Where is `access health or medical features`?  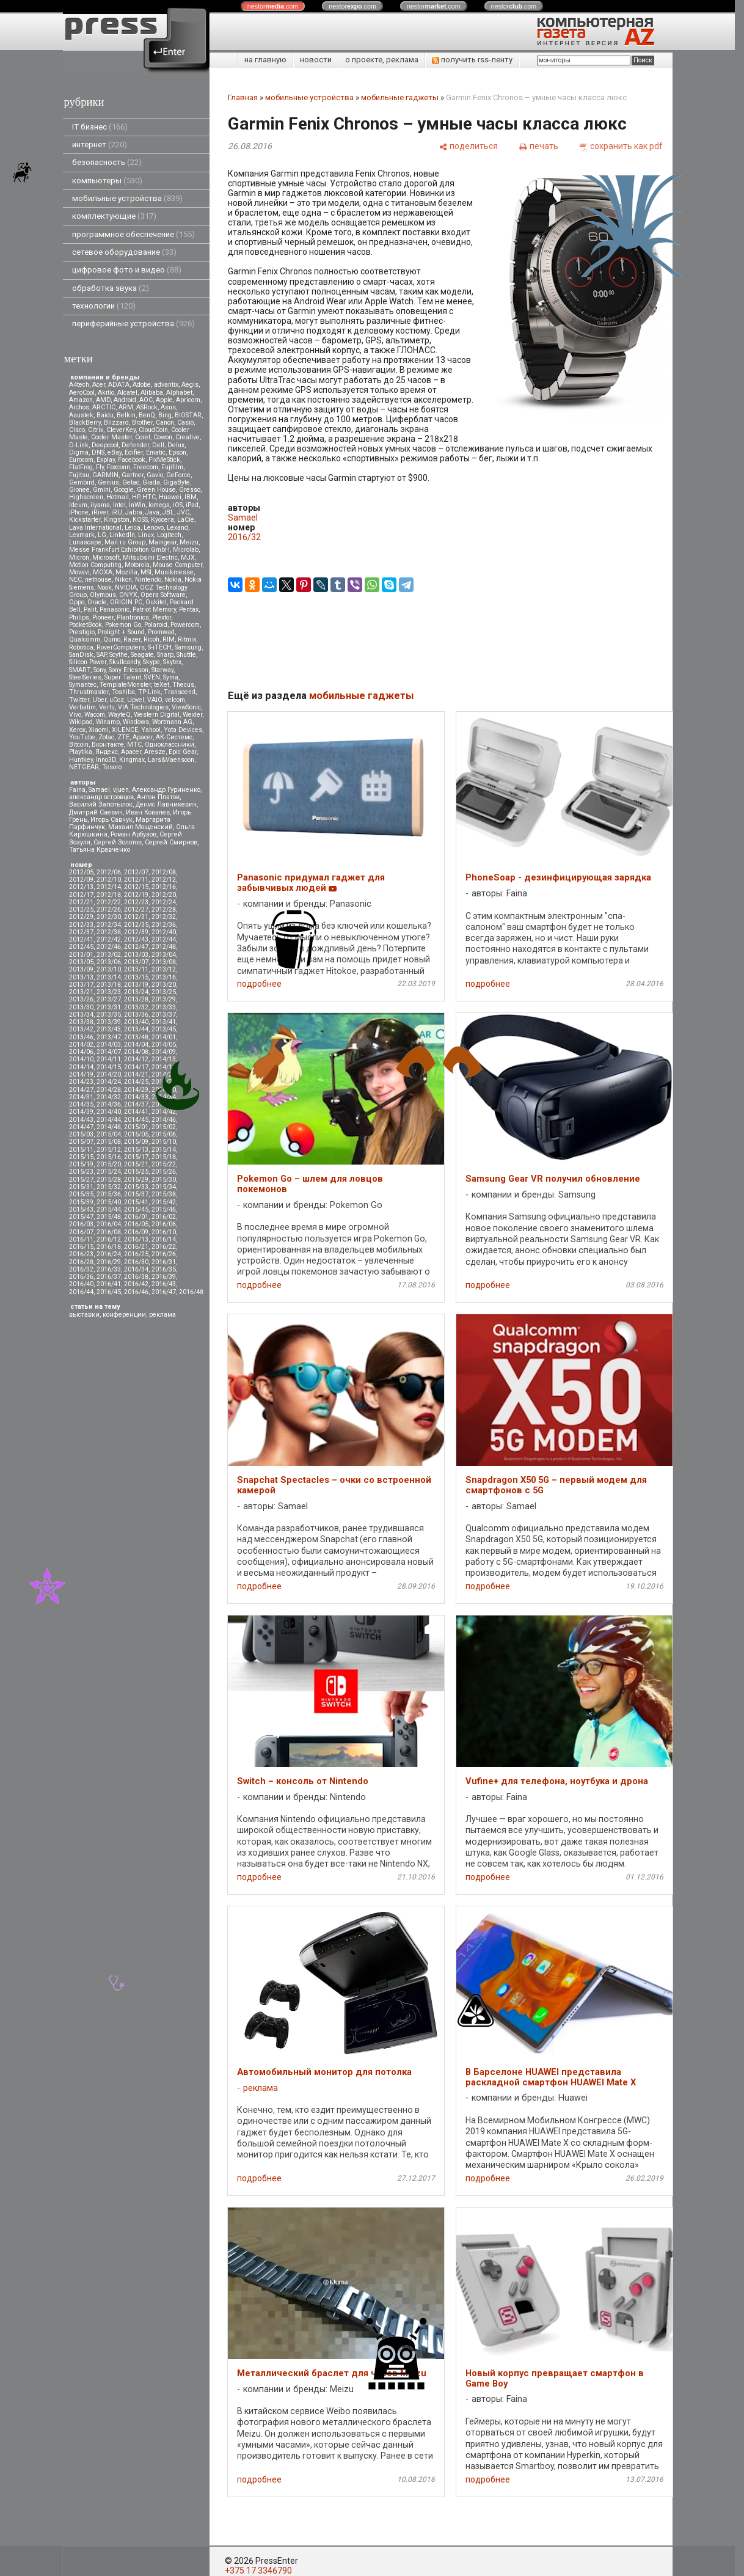
access health or medical features is located at coordinates (116, 1983).